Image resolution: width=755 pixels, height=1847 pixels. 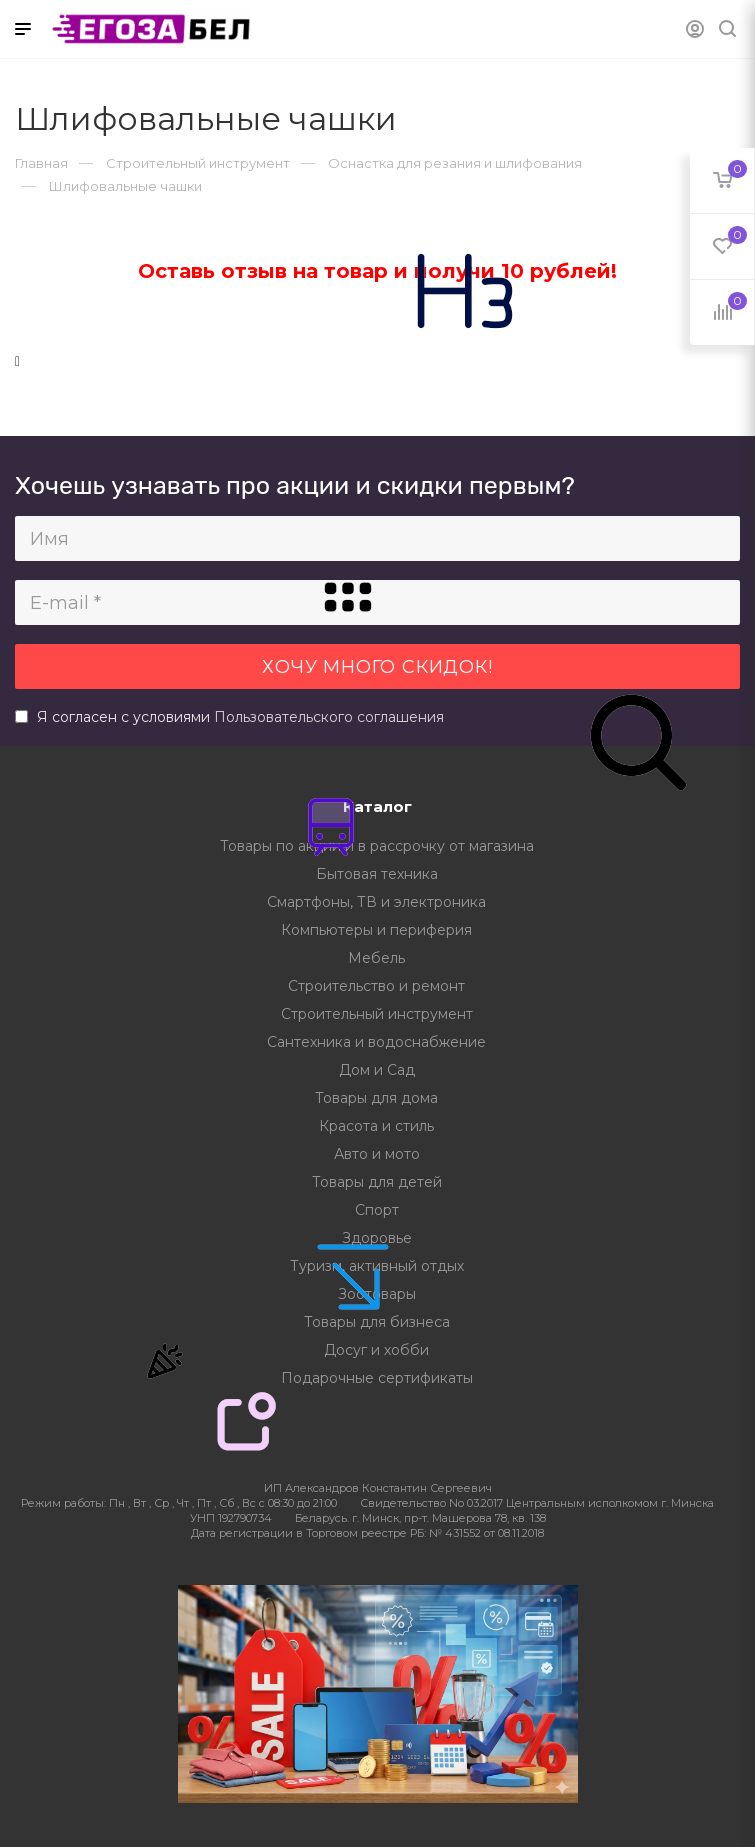 I want to click on view notifications, so click(x=245, y=1423).